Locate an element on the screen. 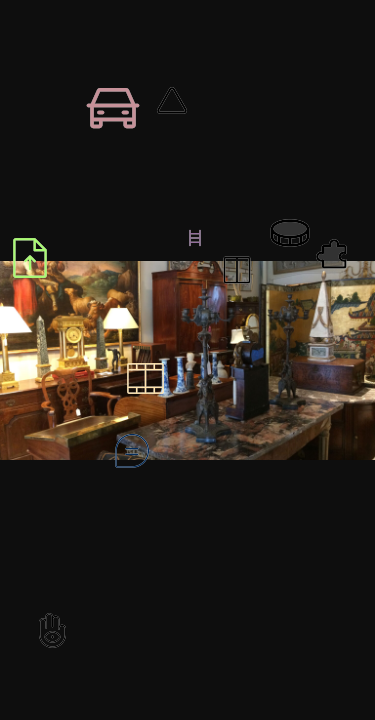 This screenshot has height=720, width=375. upload a file is located at coordinates (30, 258).